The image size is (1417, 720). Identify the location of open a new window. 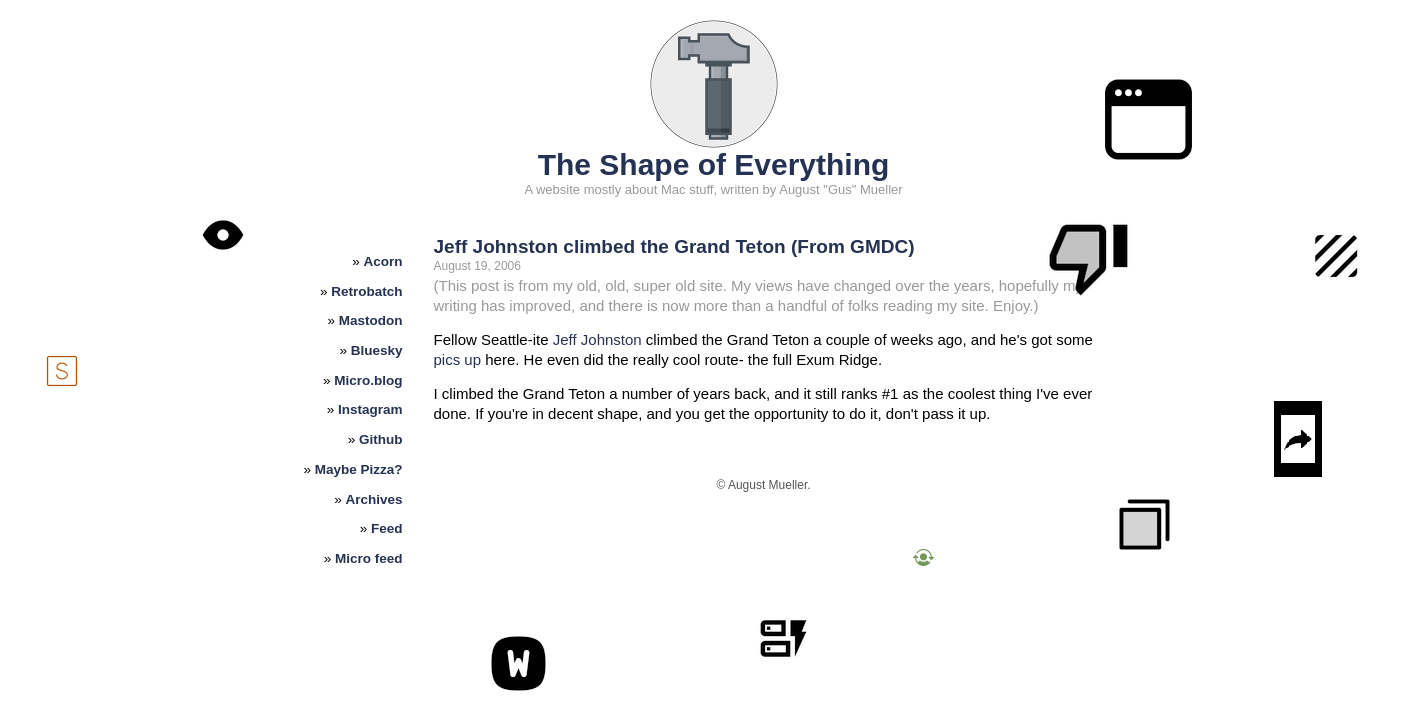
(1148, 119).